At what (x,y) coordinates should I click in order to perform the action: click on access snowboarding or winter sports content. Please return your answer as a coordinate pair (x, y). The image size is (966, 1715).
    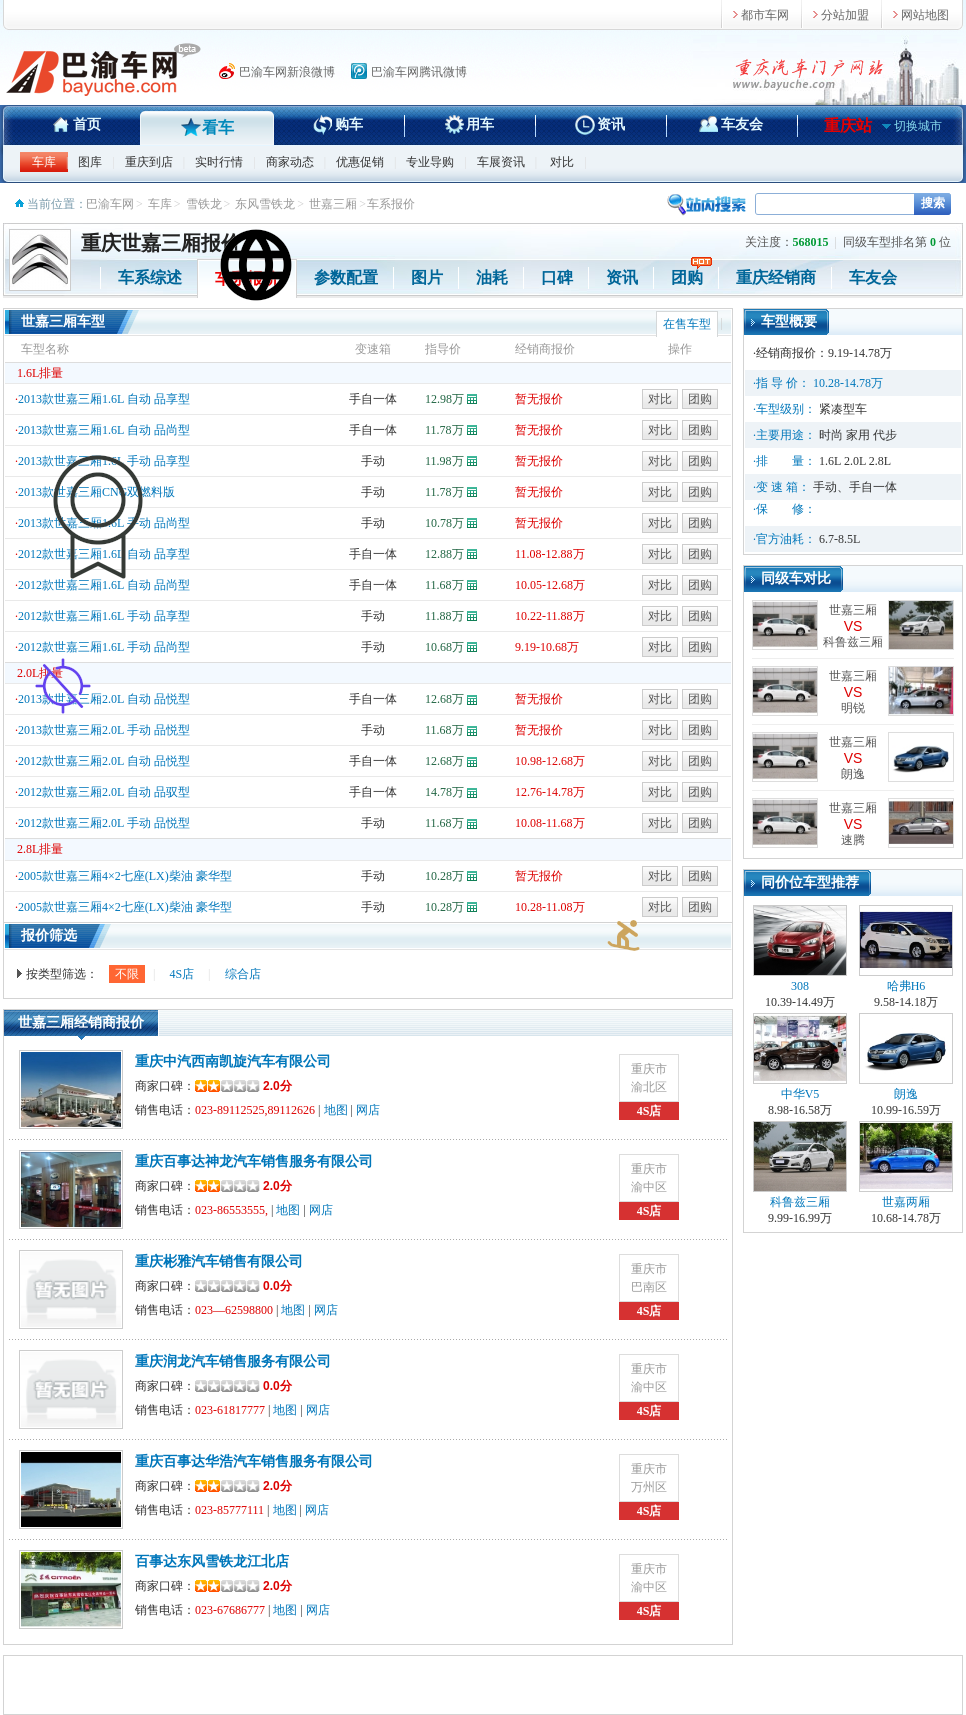
    Looking at the image, I should click on (625, 935).